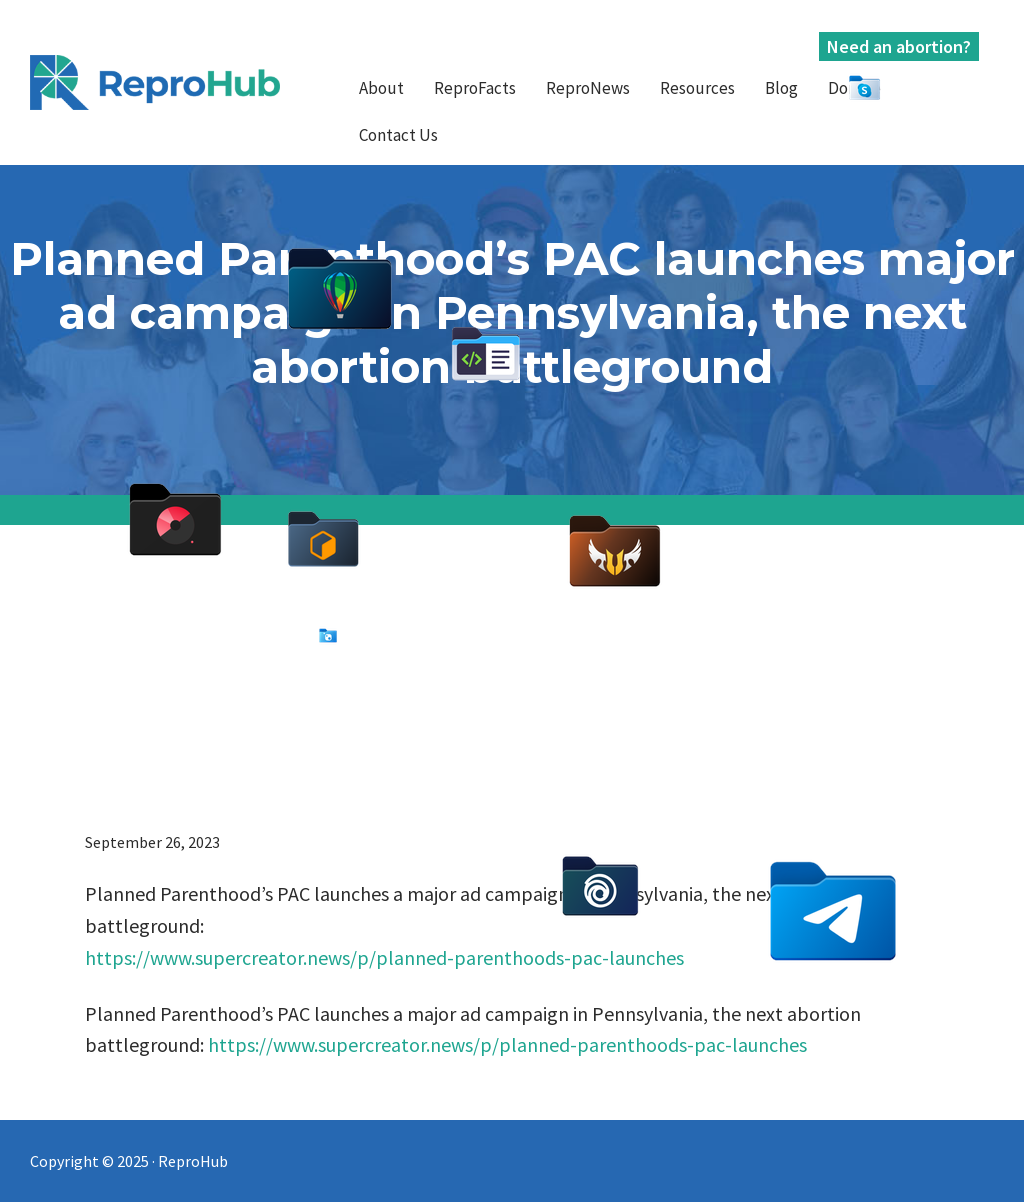  Describe the element at coordinates (832, 914) in the screenshot. I see `open folder containing Telegram files` at that location.